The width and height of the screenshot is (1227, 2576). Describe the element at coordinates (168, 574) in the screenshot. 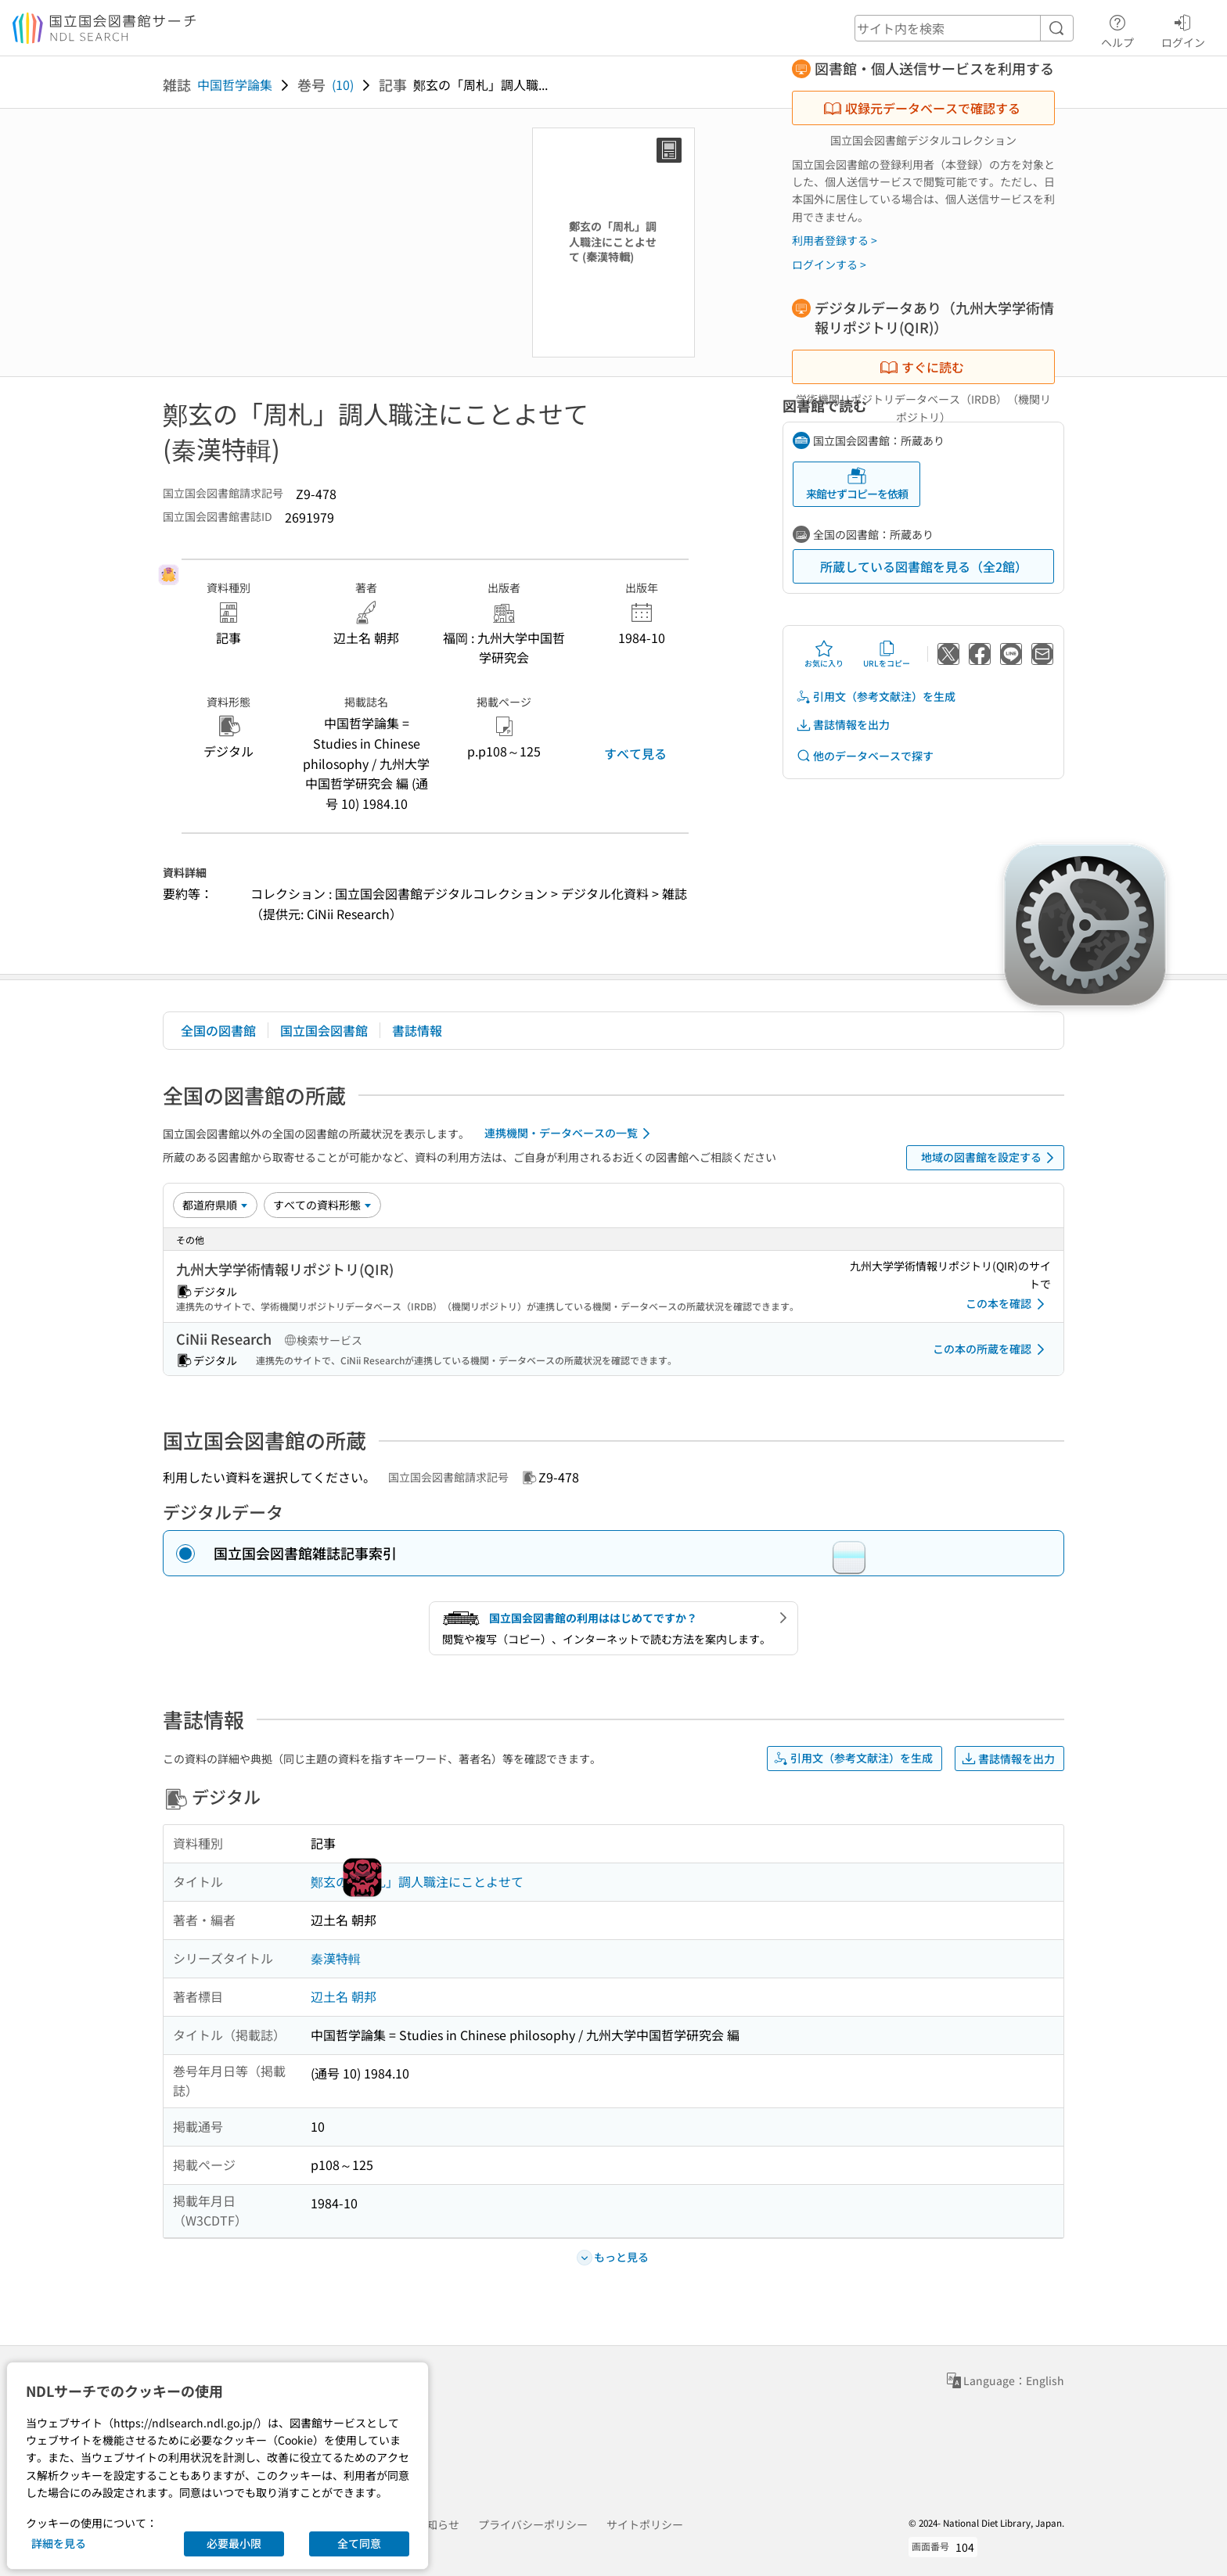

I see `open the cuttlefish icon viewer app` at that location.